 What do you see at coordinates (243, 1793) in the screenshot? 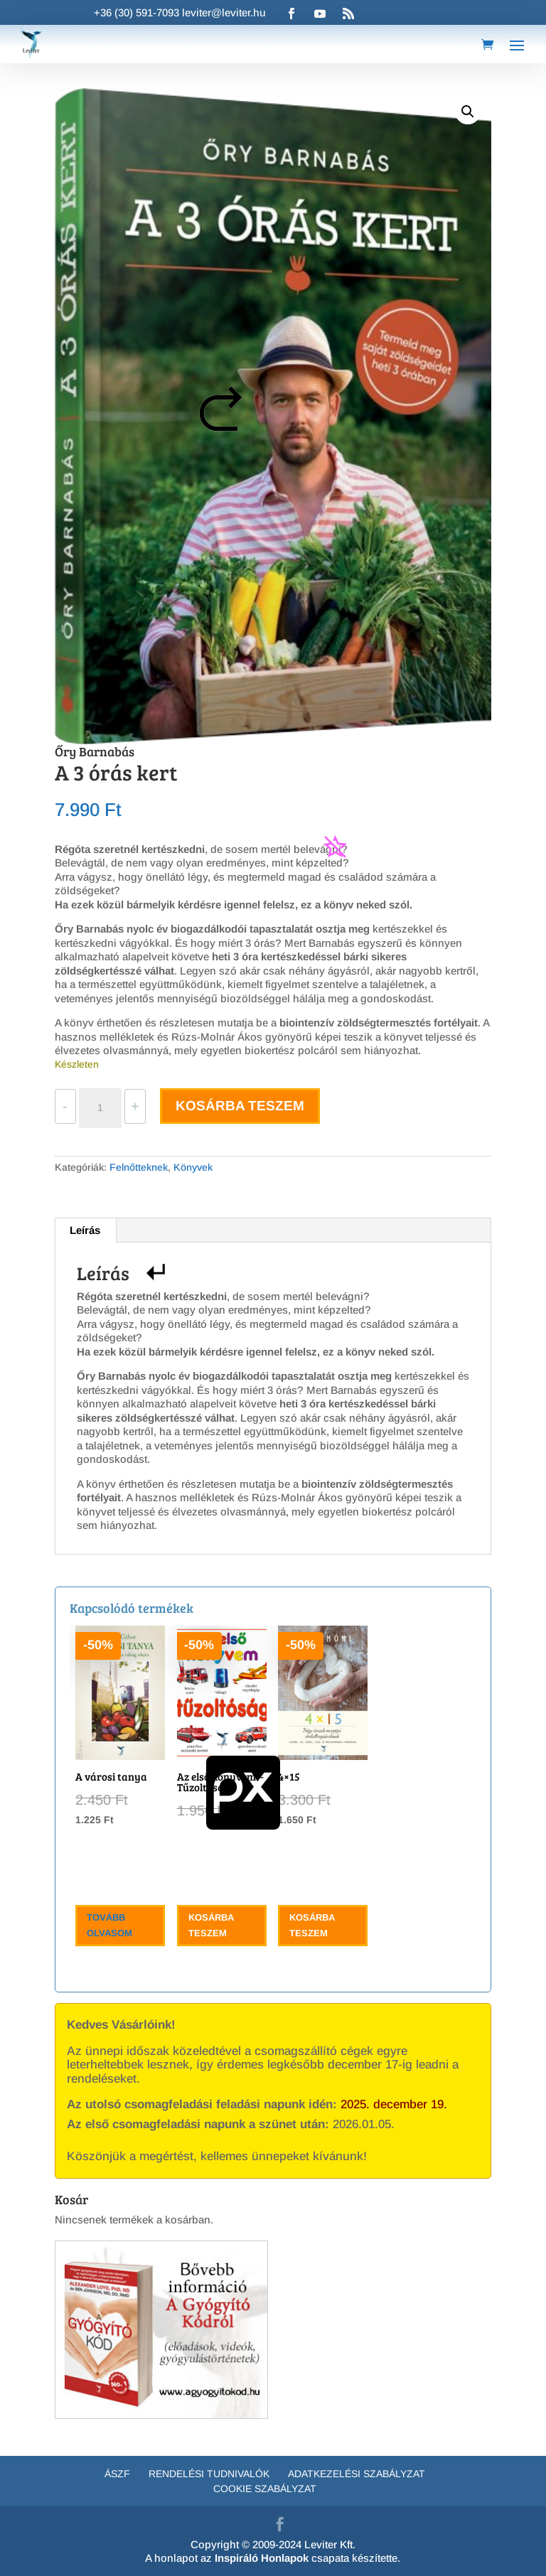
I see `open pixabay website or app` at bounding box center [243, 1793].